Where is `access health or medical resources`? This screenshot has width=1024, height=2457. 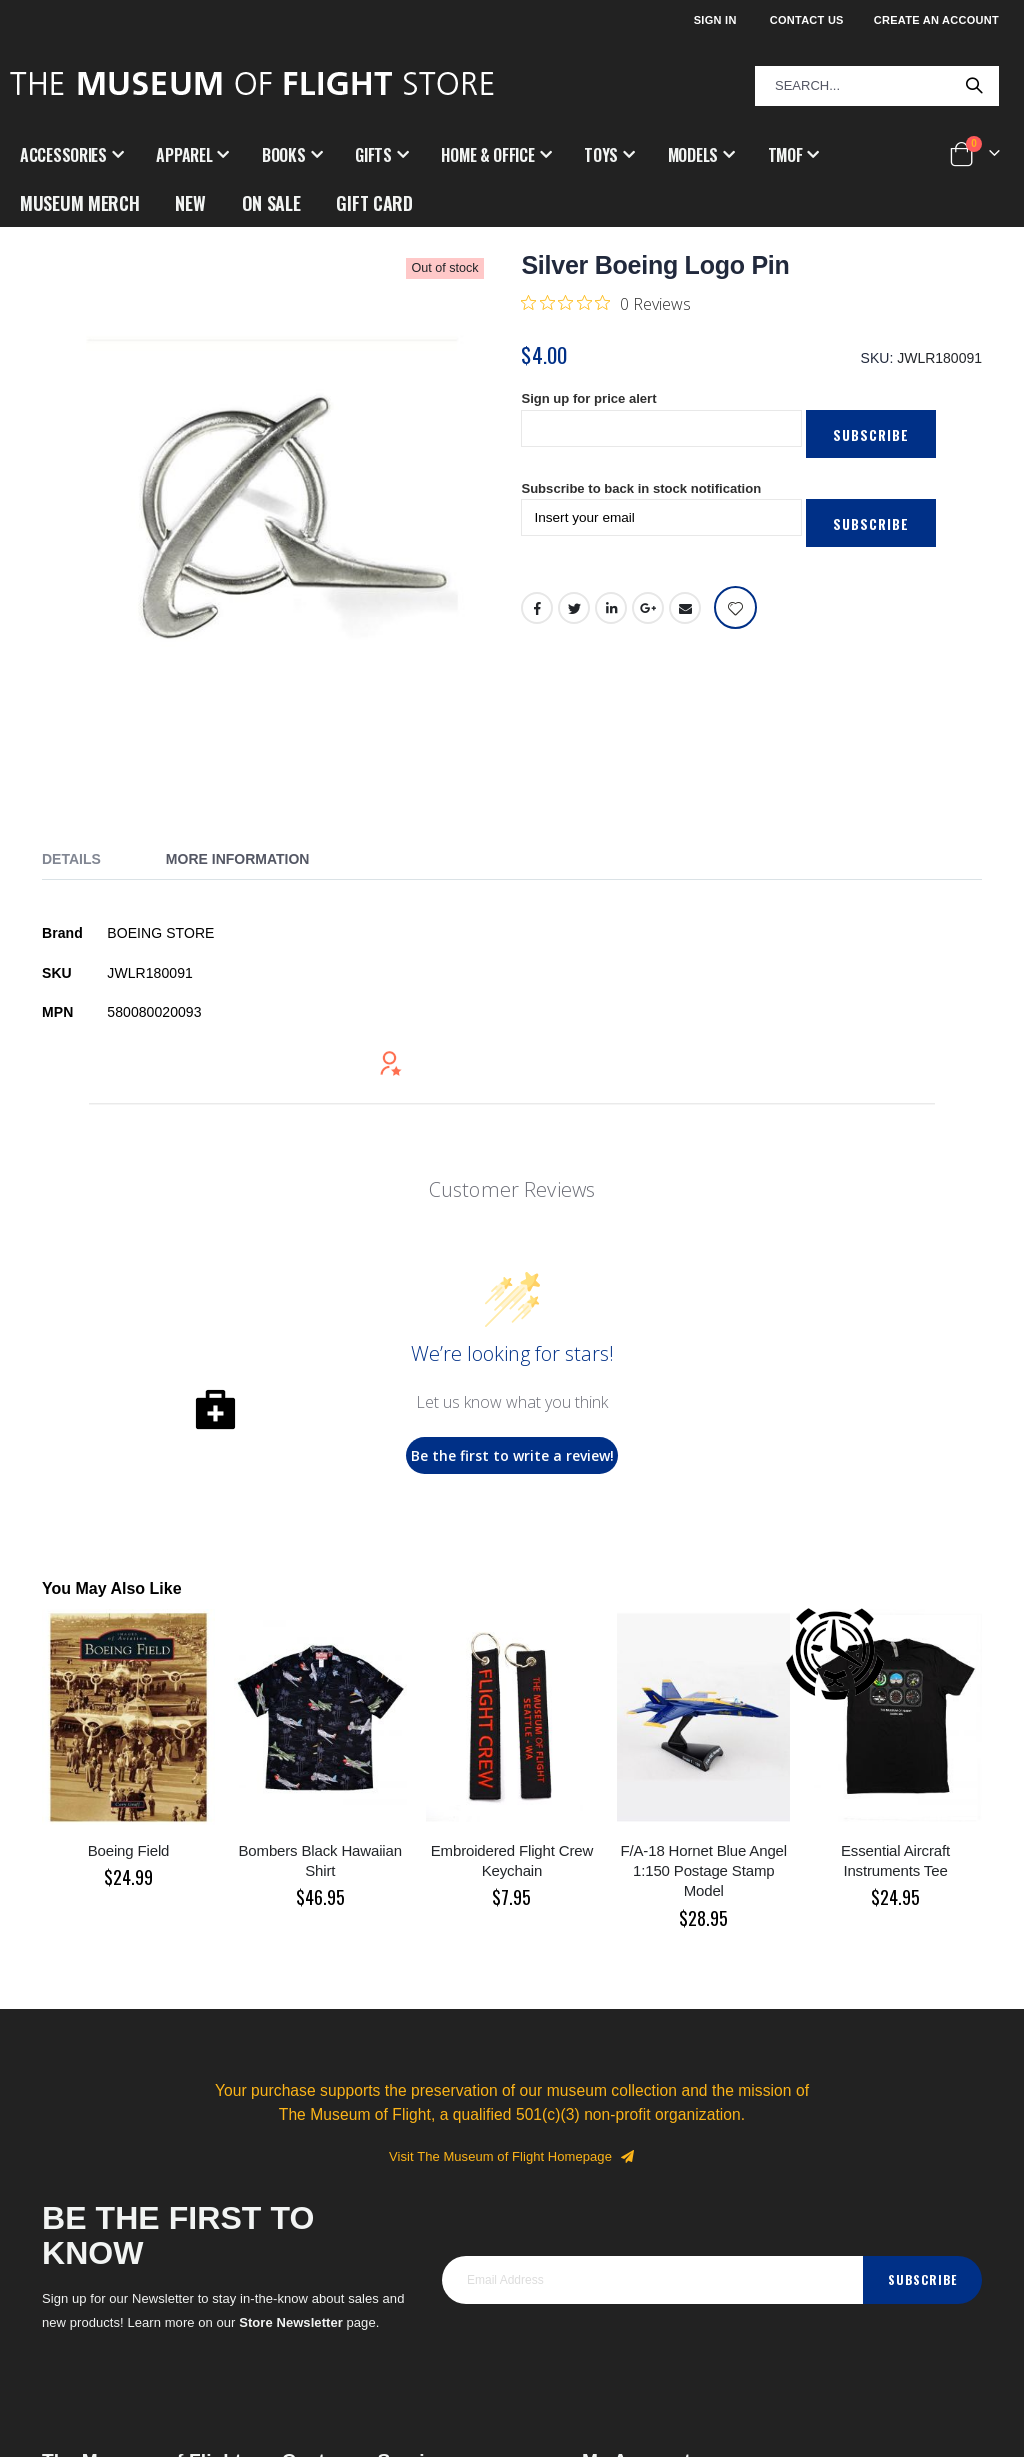
access health or medical resources is located at coordinates (215, 1411).